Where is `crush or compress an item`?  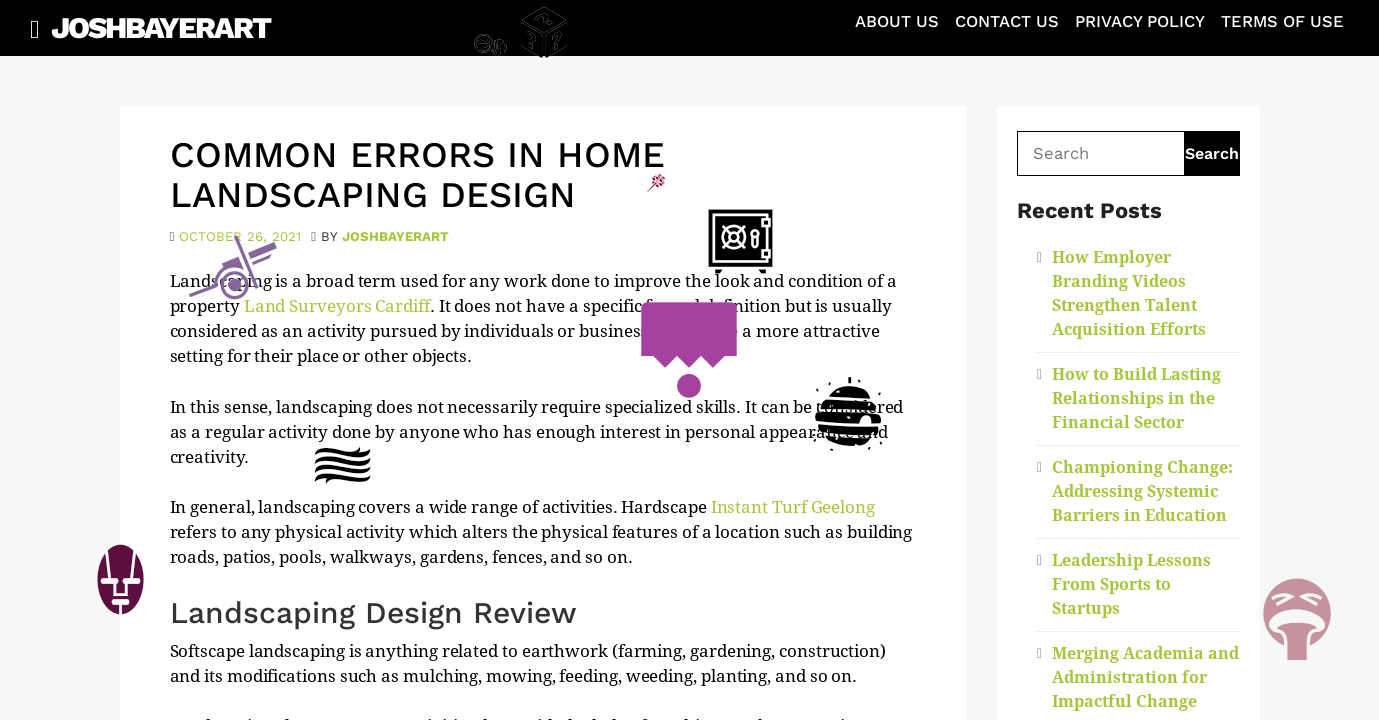
crush or compress an item is located at coordinates (689, 350).